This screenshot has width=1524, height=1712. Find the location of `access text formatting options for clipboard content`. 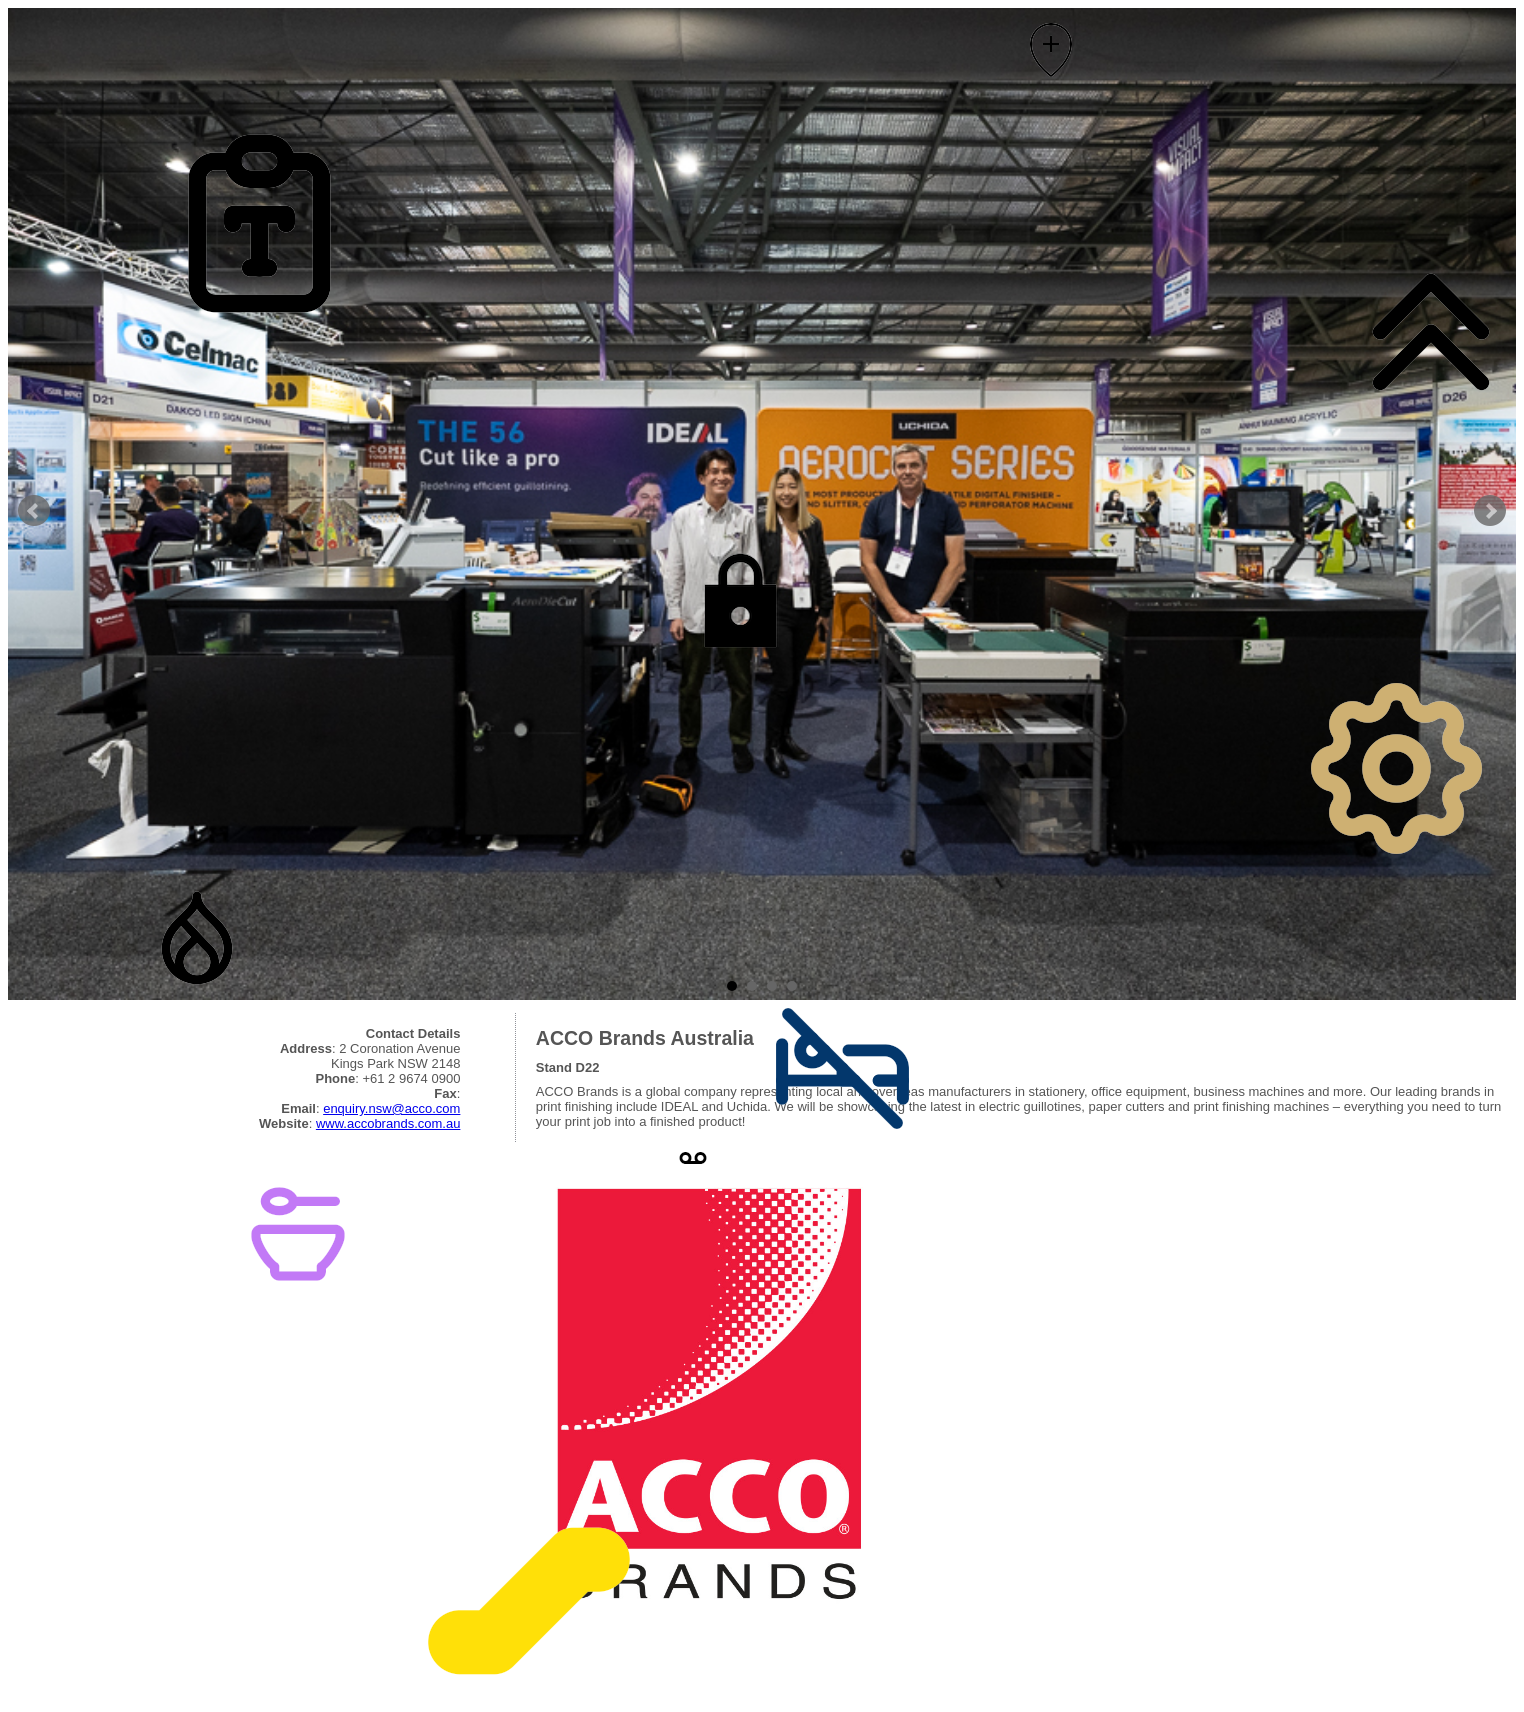

access text formatting options for clipboard content is located at coordinates (259, 223).